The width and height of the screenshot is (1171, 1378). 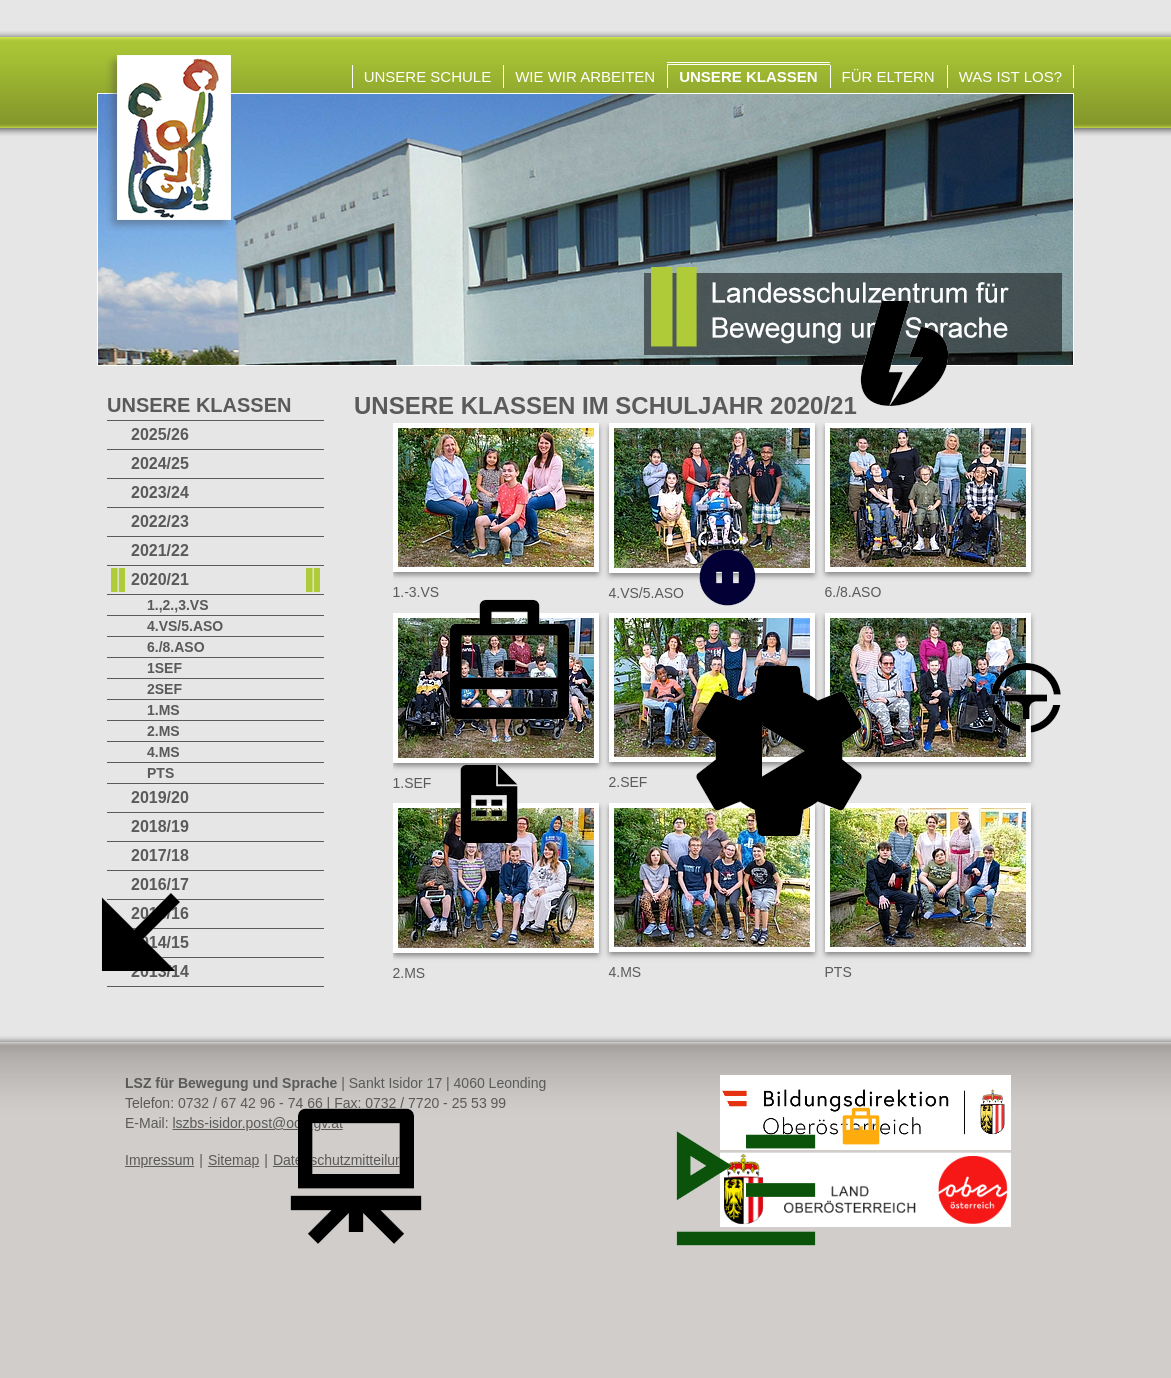 I want to click on access driving or navigation mode, so click(x=1026, y=698).